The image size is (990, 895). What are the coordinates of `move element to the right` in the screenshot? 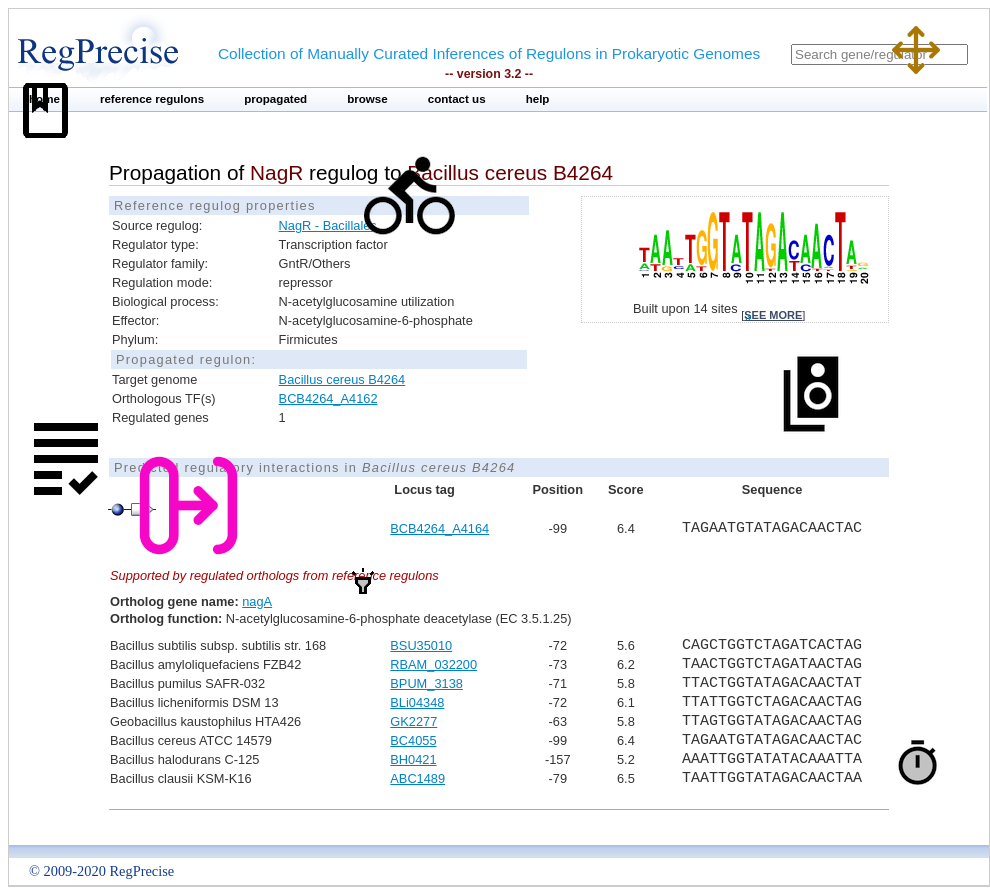 It's located at (188, 505).